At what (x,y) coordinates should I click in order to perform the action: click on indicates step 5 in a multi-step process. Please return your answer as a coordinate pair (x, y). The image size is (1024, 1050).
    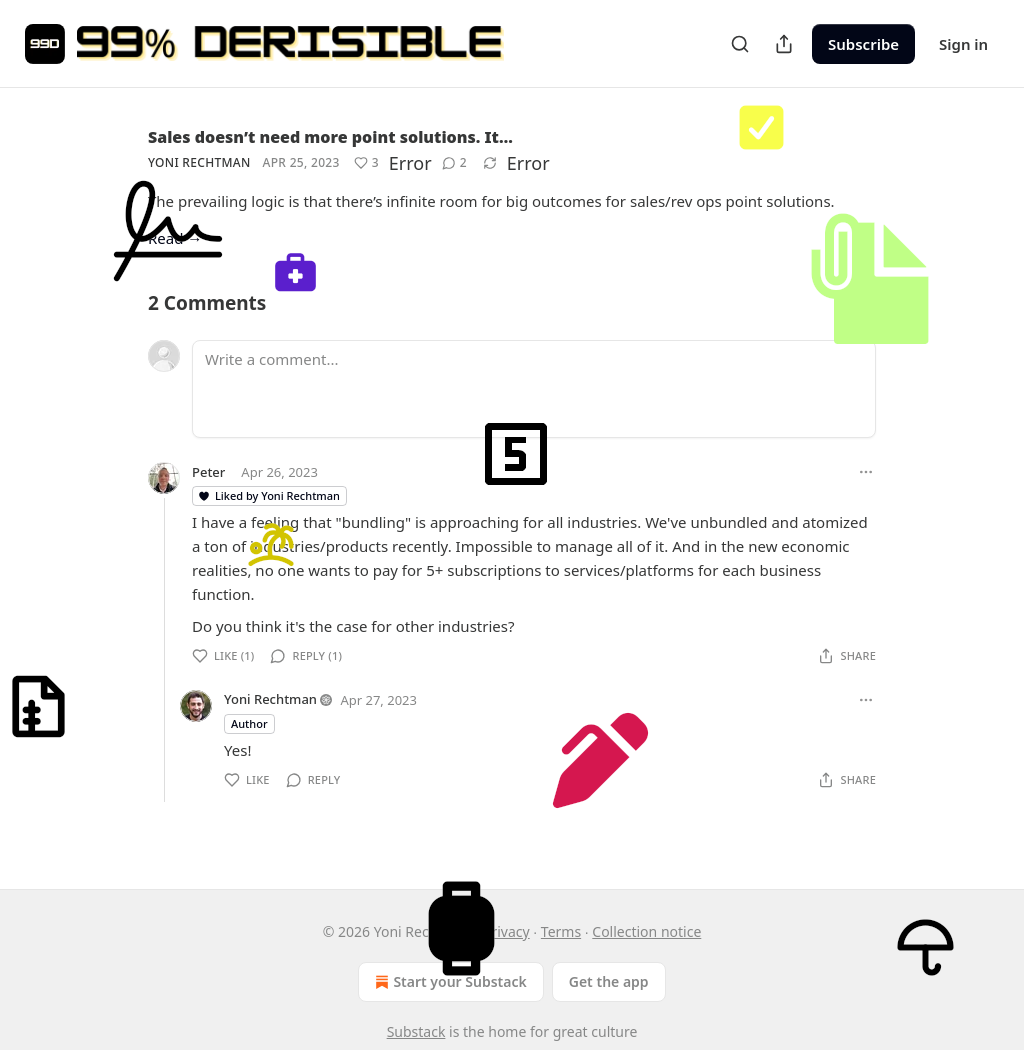
    Looking at the image, I should click on (516, 454).